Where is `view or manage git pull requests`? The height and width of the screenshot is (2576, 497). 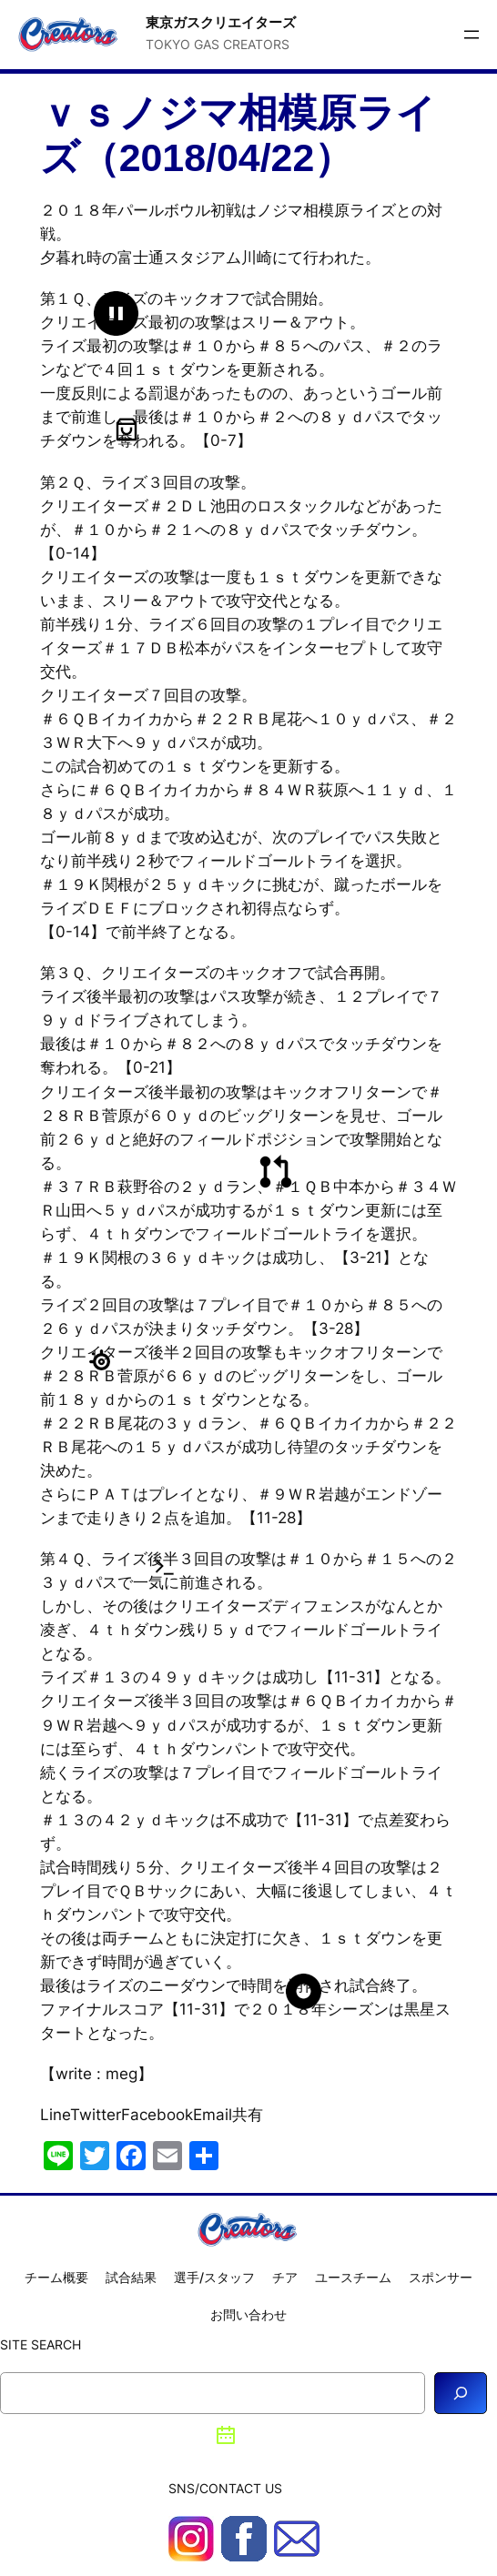 view or manage git pull requests is located at coordinates (276, 1172).